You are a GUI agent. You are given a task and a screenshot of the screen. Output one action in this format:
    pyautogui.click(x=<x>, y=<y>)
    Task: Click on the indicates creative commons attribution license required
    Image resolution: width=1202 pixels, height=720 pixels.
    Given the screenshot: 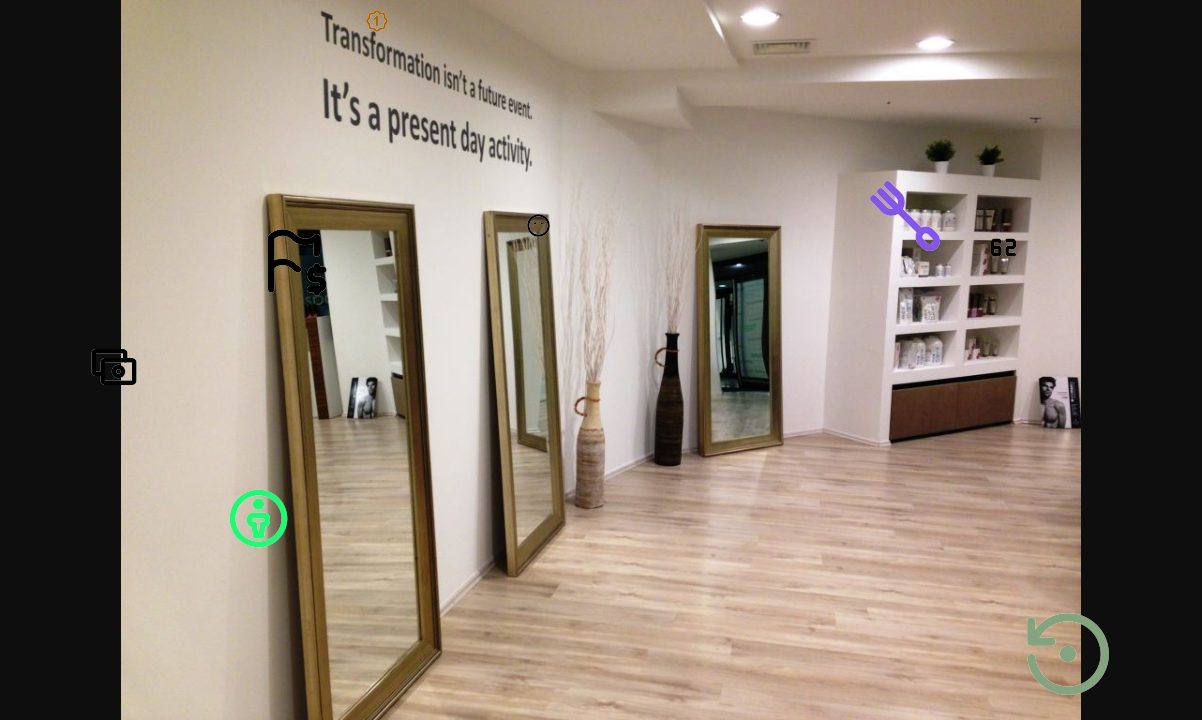 What is the action you would take?
    pyautogui.click(x=258, y=518)
    